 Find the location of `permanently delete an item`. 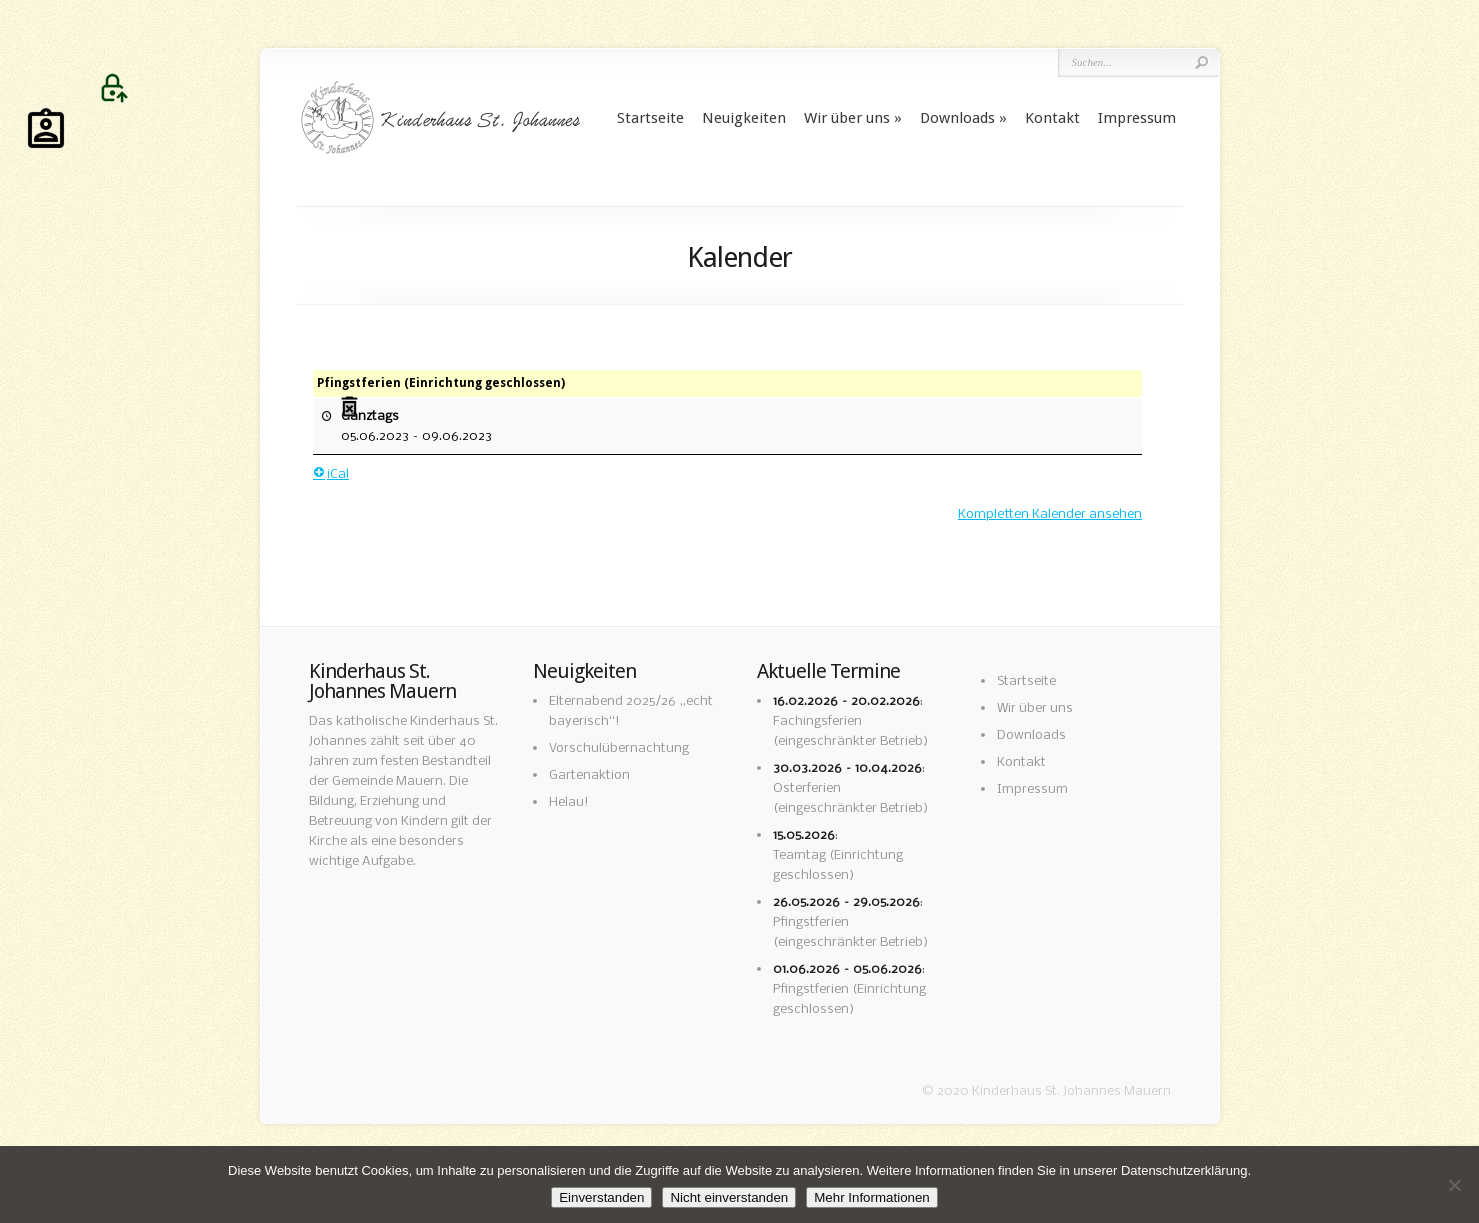

permanently delete an item is located at coordinates (349, 406).